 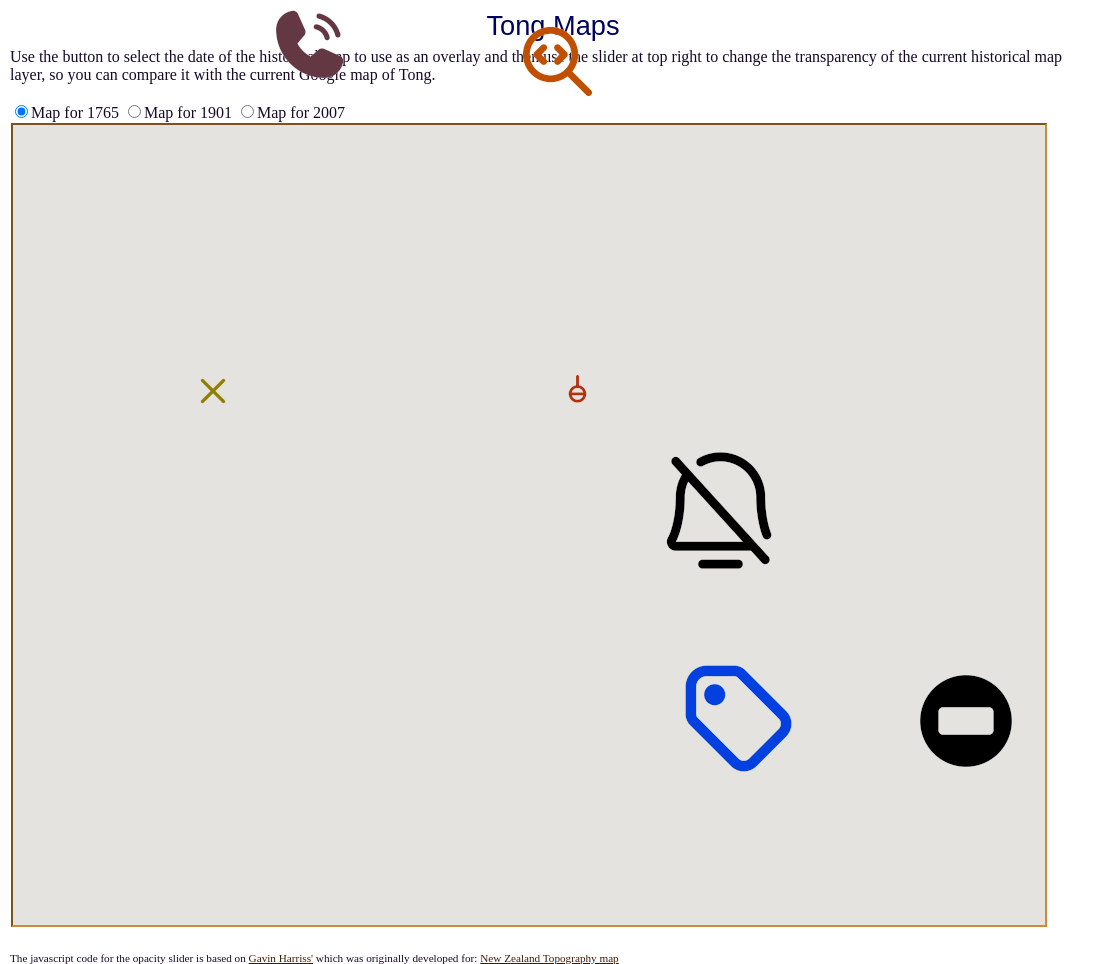 What do you see at coordinates (213, 391) in the screenshot?
I see `close the current window or dialog` at bounding box center [213, 391].